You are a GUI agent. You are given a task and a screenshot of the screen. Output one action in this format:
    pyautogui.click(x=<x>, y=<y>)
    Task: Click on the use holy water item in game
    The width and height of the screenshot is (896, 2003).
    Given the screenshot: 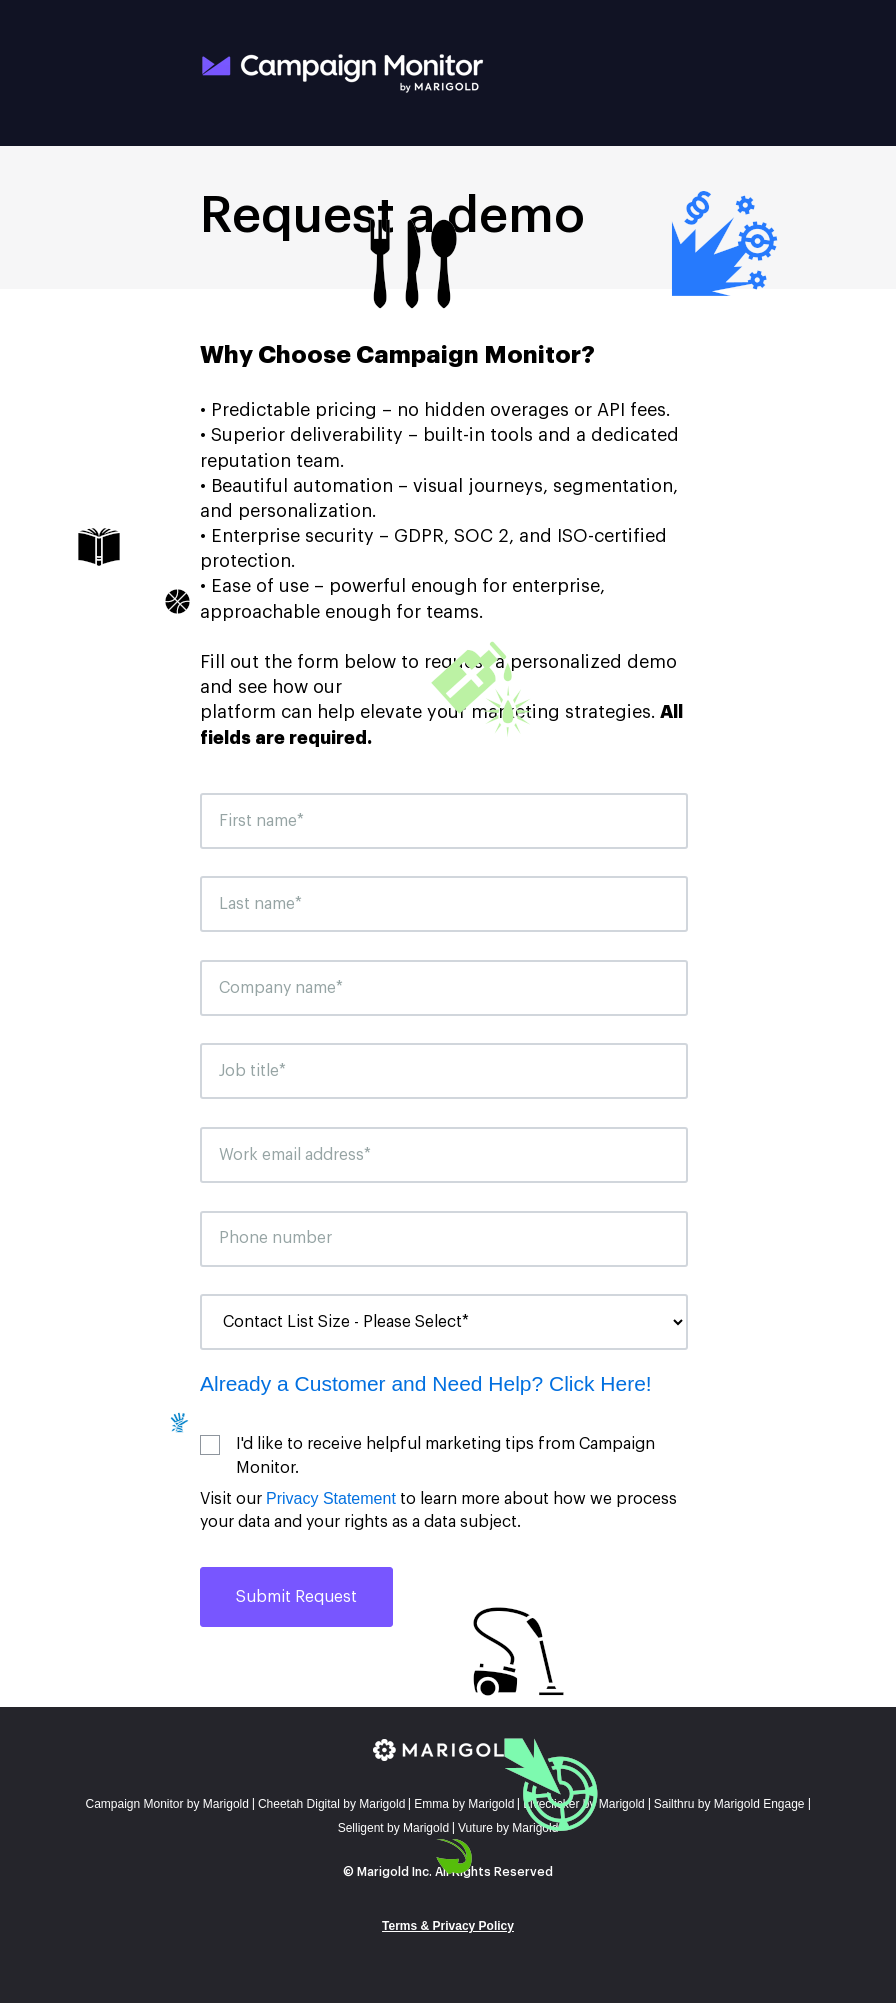 What is the action you would take?
    pyautogui.click(x=482, y=689)
    